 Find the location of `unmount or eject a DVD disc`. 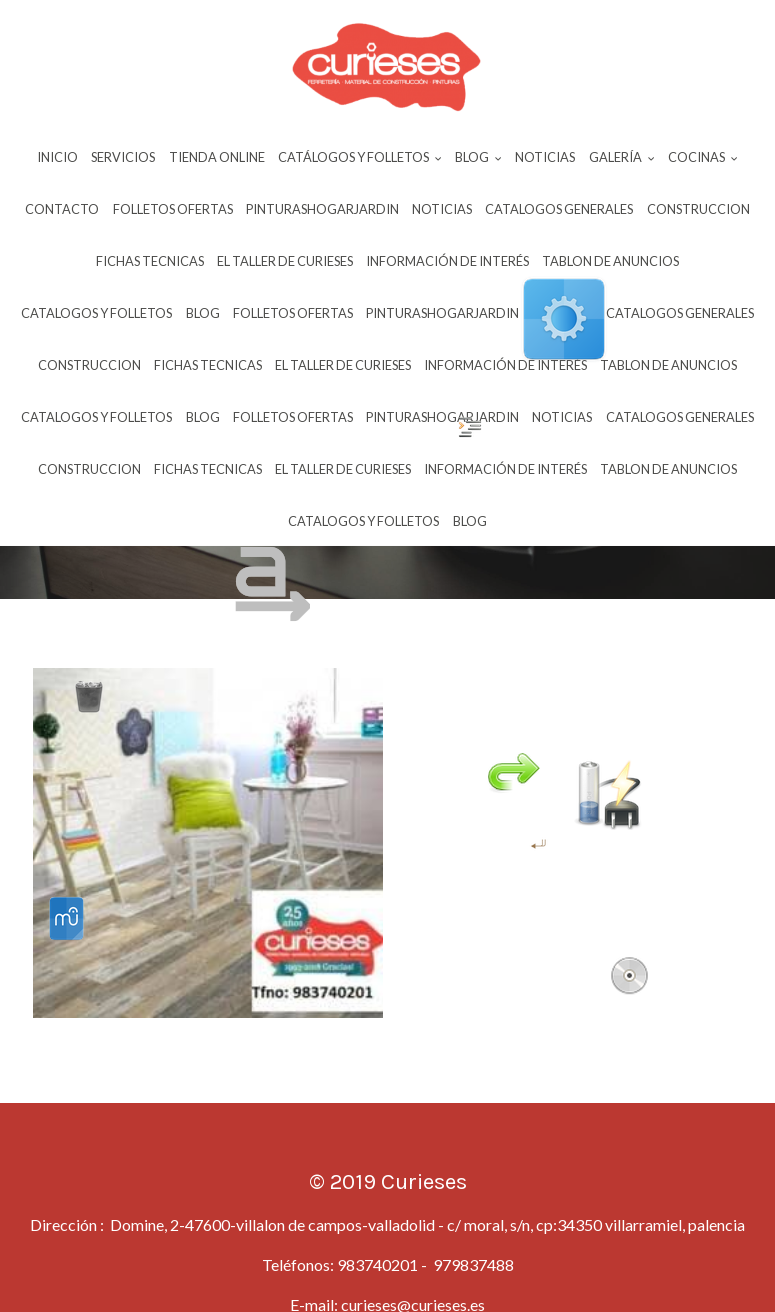

unmount or eject a DVD disc is located at coordinates (629, 975).